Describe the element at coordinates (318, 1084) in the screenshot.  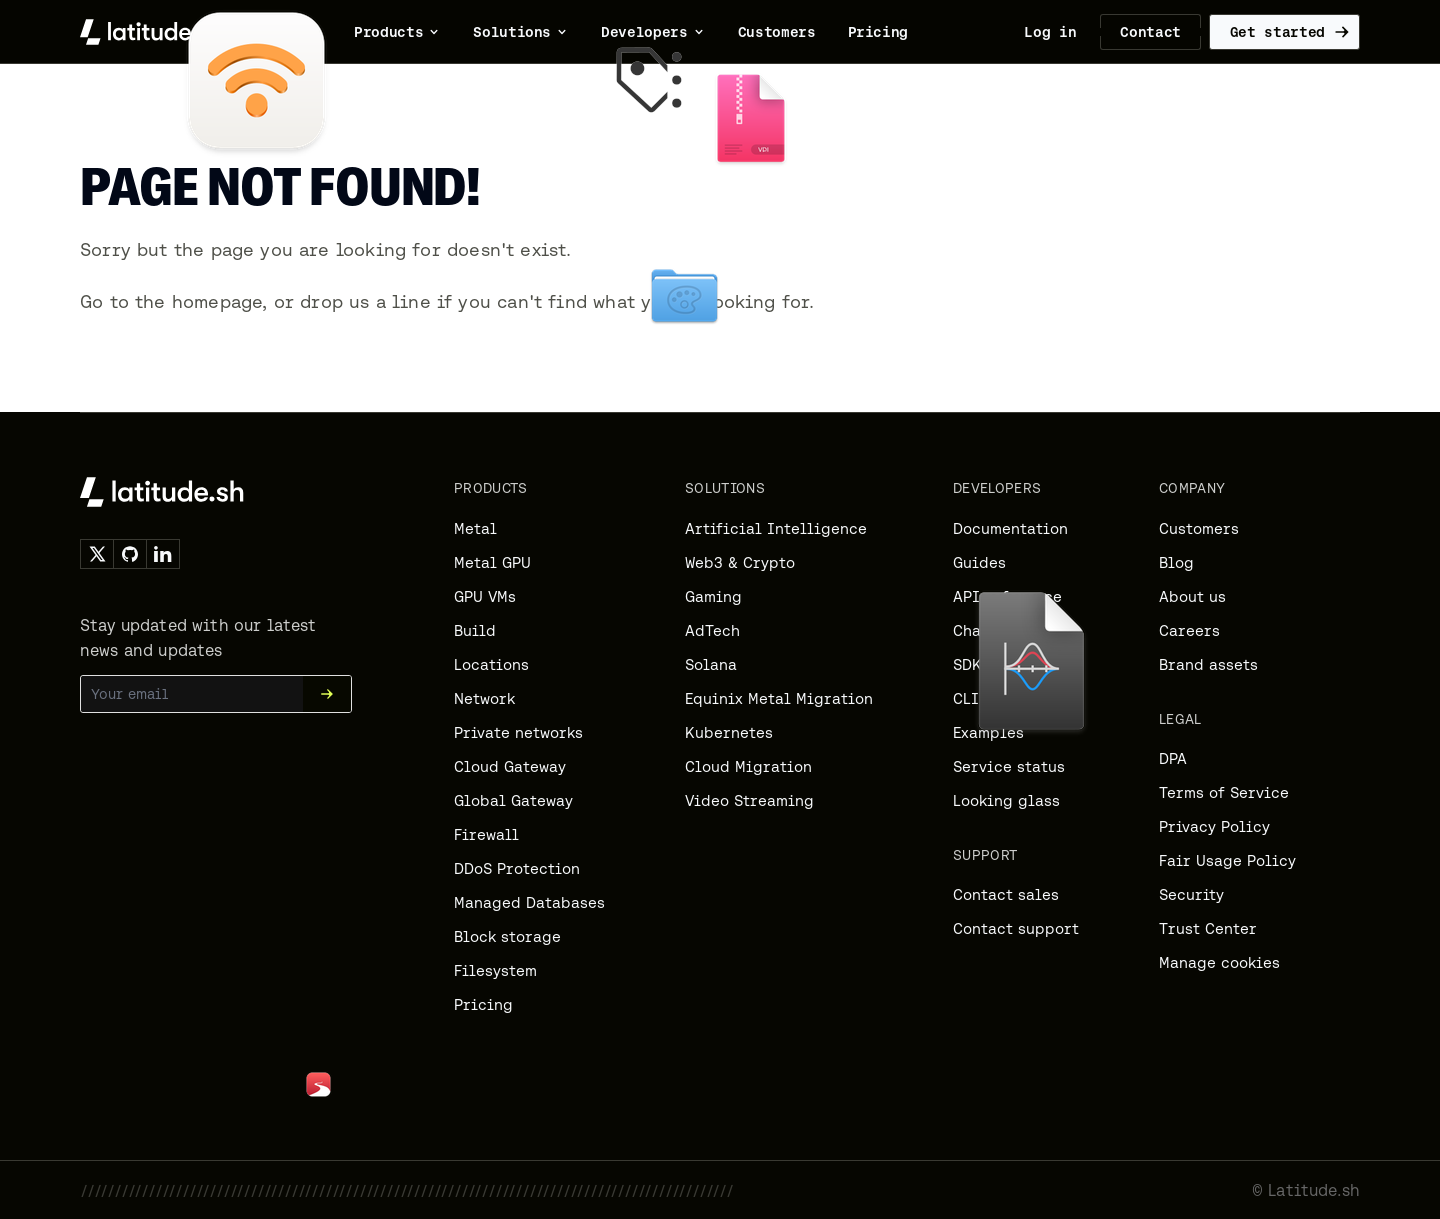
I see `open tutanota secure email app` at that location.